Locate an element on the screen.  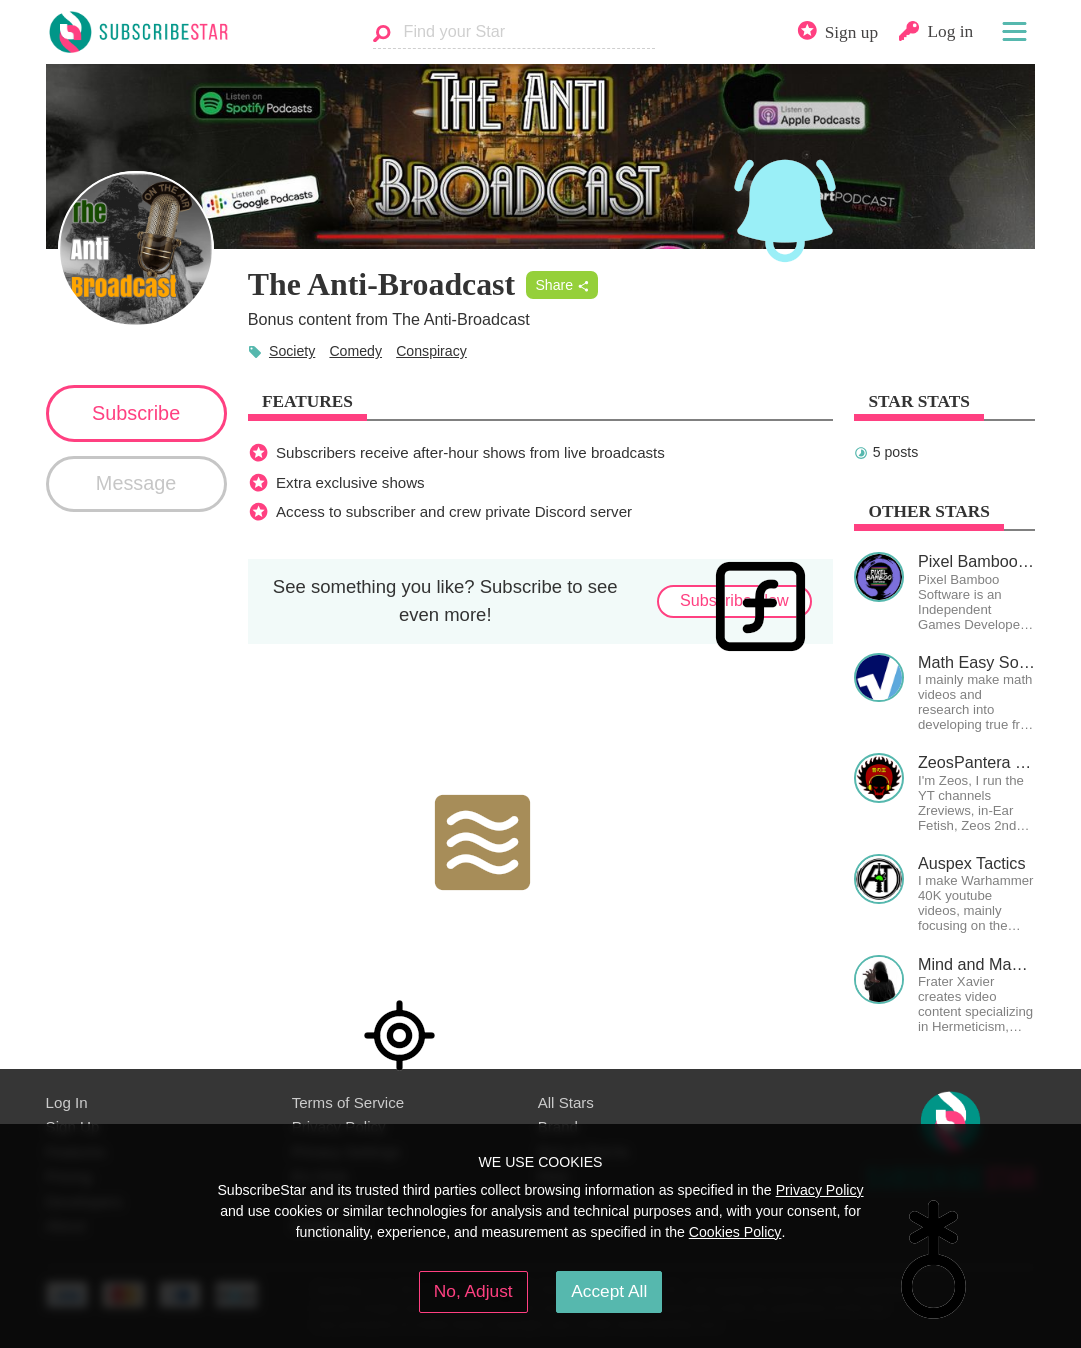
current location found is located at coordinates (399, 1035).